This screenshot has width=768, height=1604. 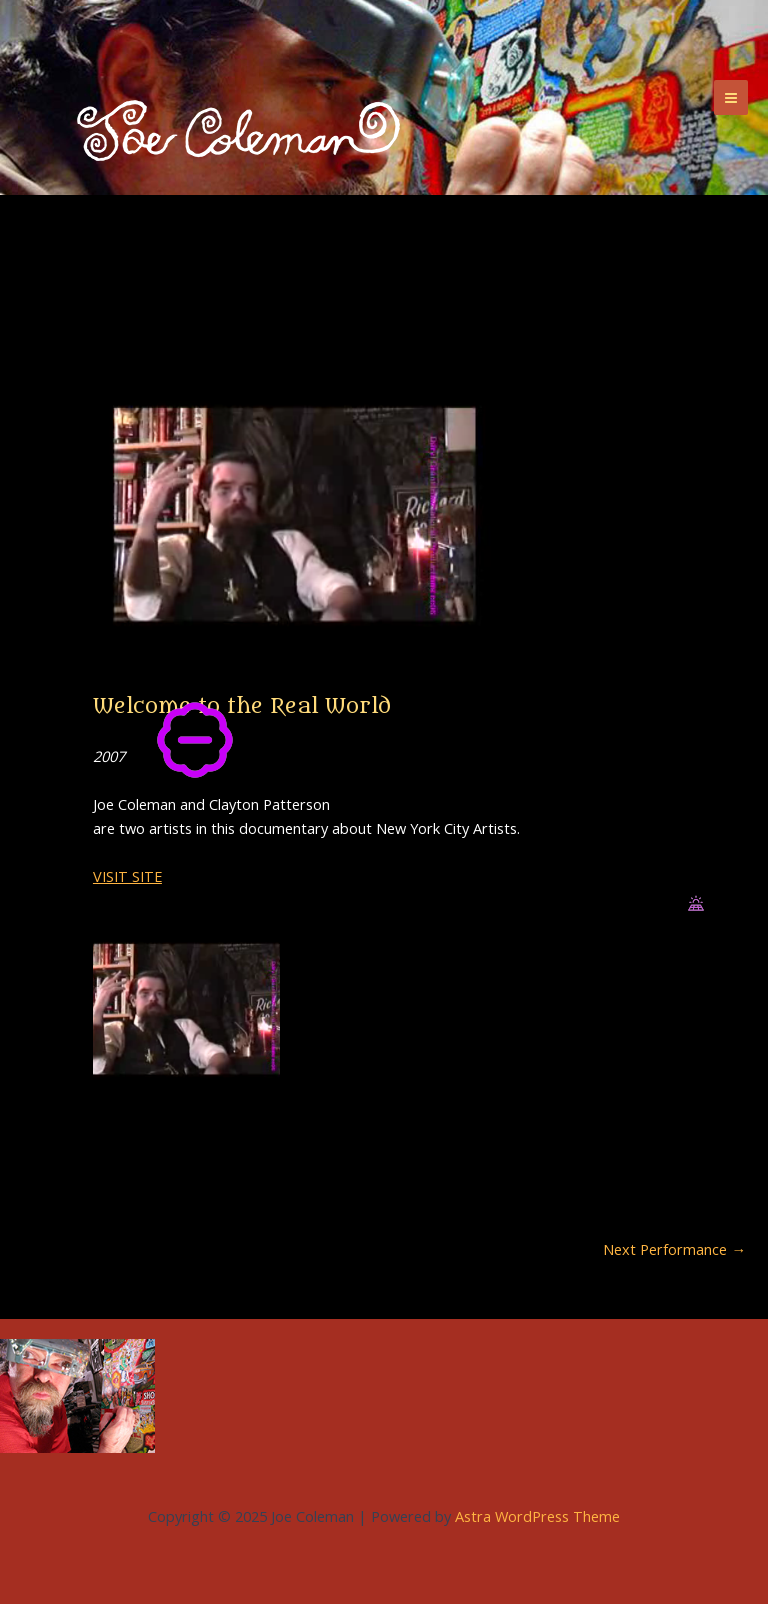 I want to click on view solar energy status, so click(x=696, y=904).